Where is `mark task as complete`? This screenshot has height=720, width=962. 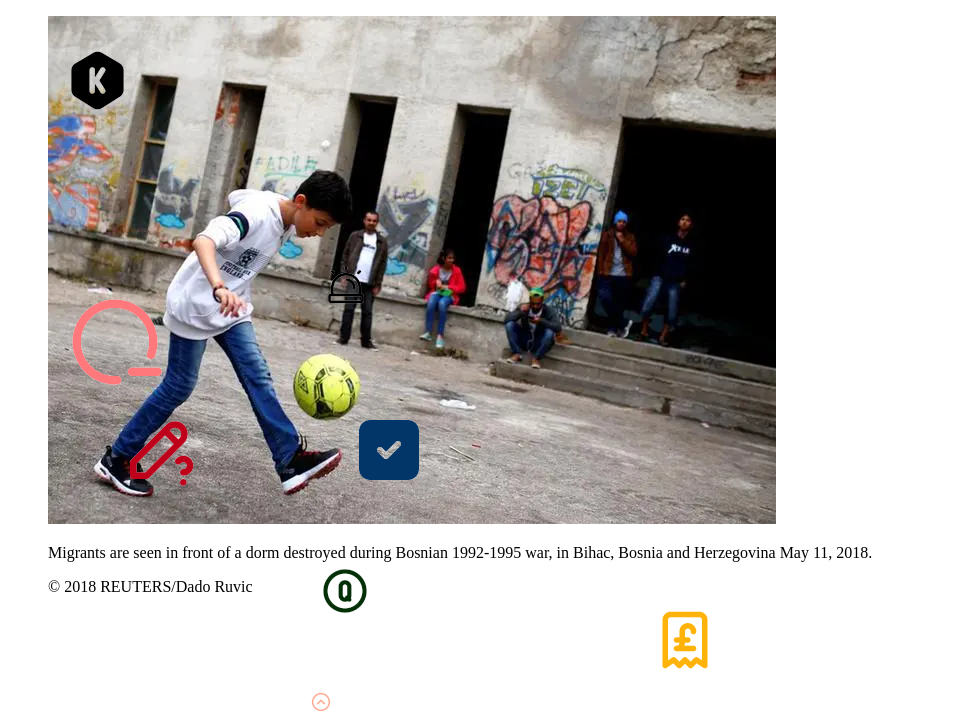
mark task as complete is located at coordinates (389, 450).